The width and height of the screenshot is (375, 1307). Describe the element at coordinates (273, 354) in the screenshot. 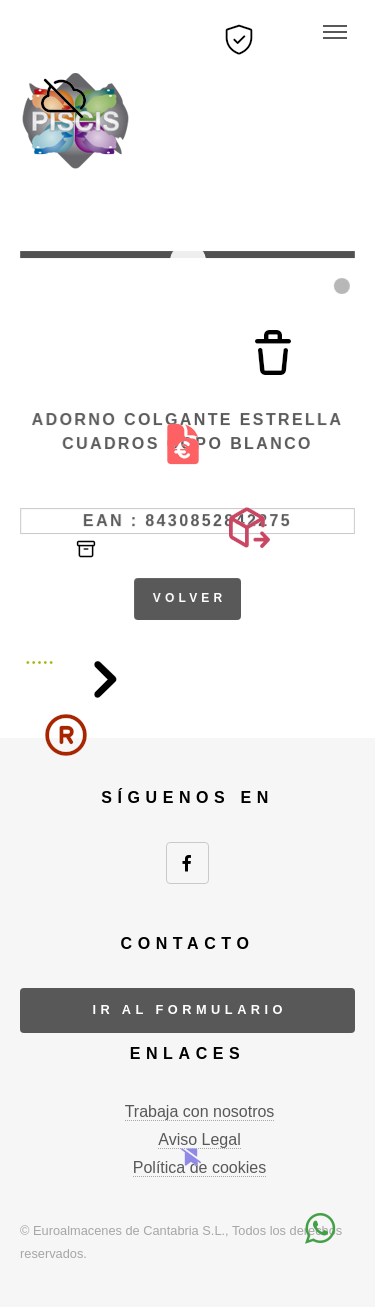

I see `delete this item` at that location.